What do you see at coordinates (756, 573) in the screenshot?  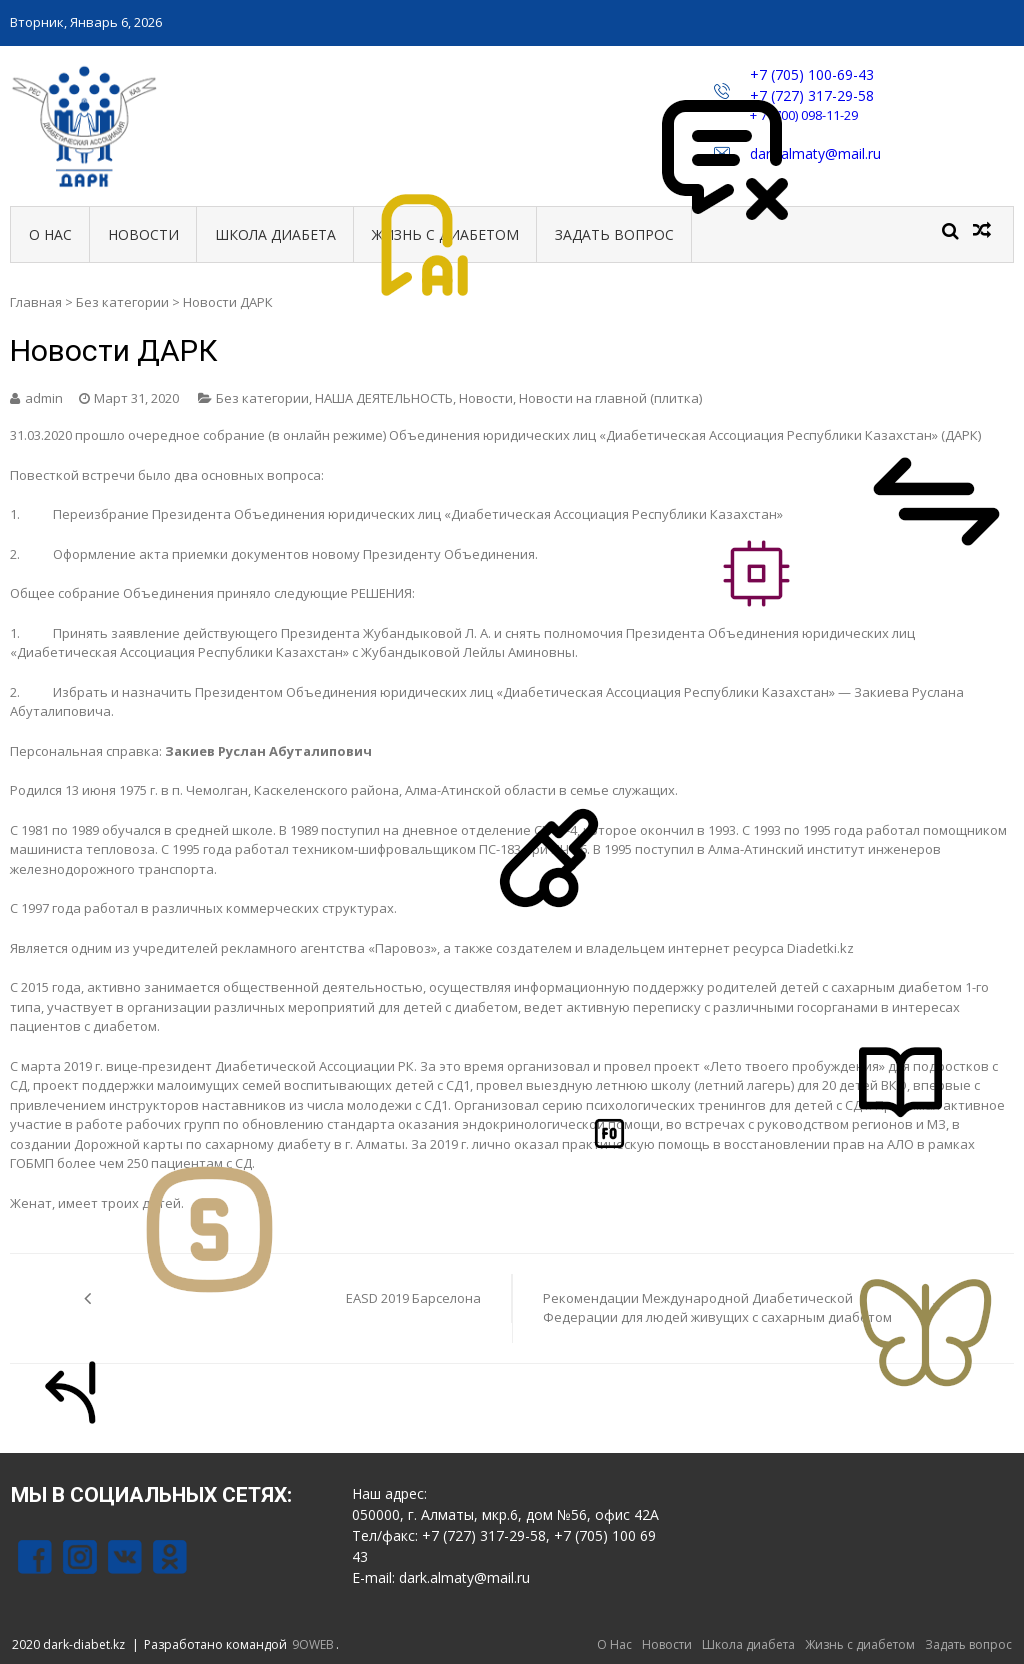 I see `view system processor information` at bounding box center [756, 573].